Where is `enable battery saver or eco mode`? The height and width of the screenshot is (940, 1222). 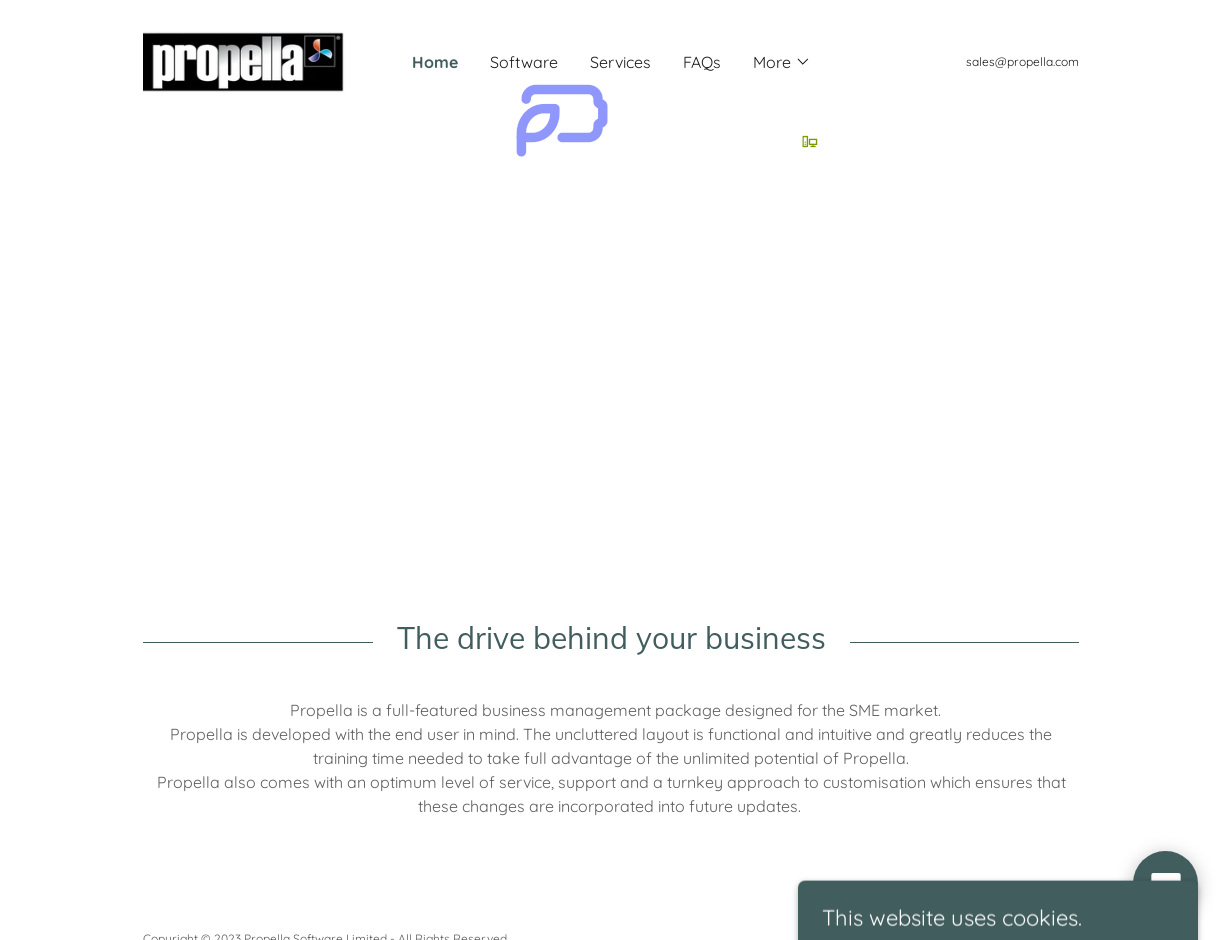 enable battery saver or eco mode is located at coordinates (564, 113).